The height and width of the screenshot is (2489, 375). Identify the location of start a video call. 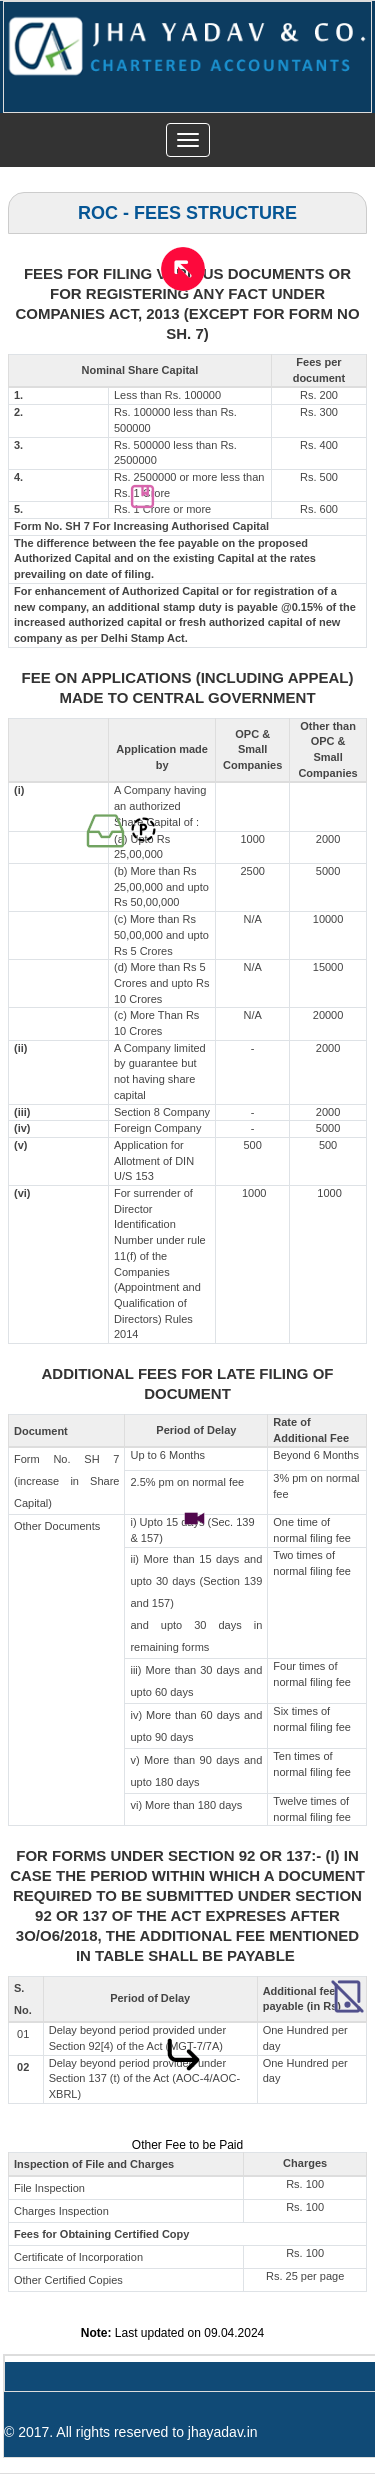
(194, 1518).